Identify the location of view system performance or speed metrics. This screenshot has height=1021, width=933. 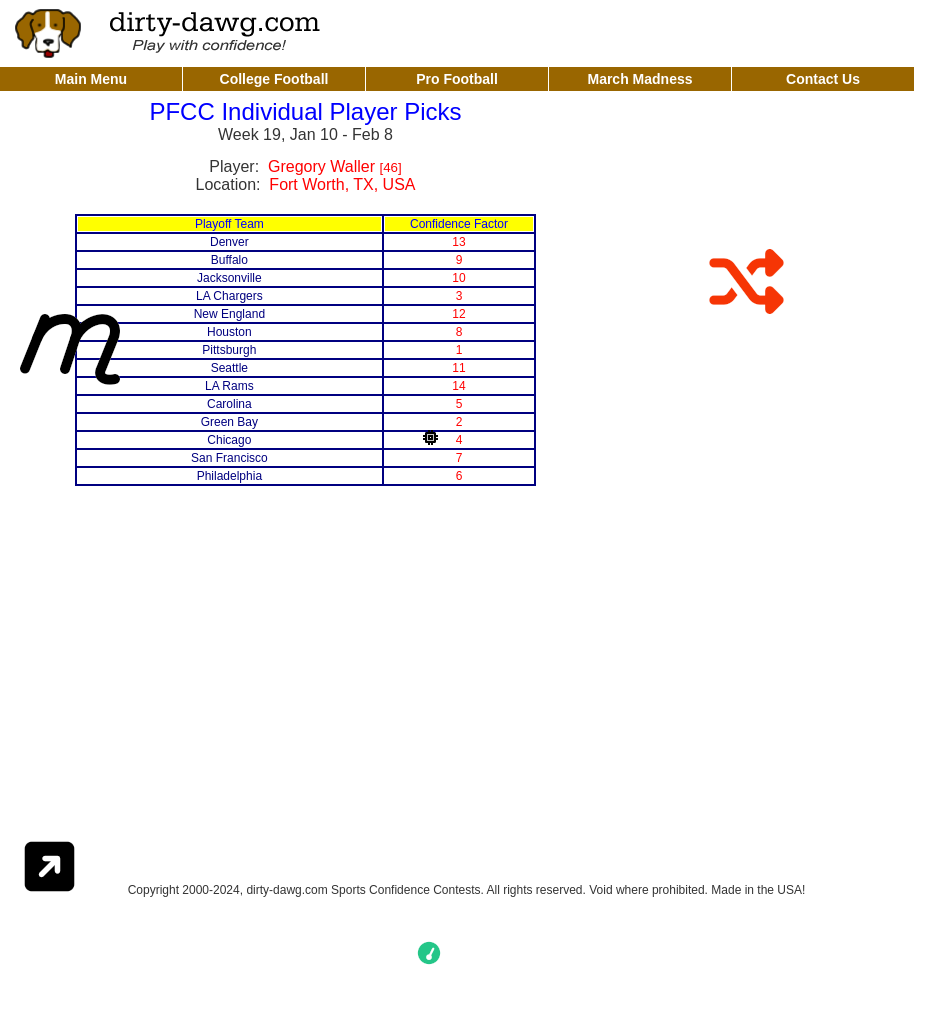
(429, 953).